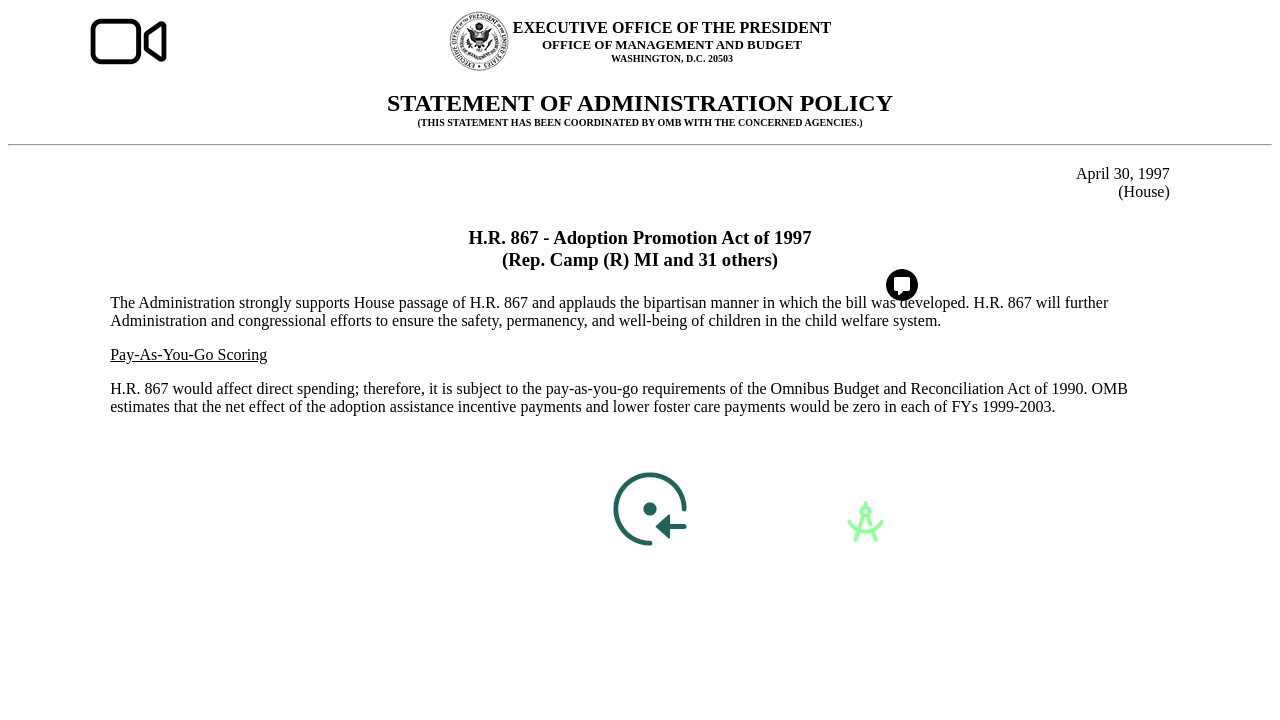 This screenshot has height=720, width=1280. Describe the element at coordinates (128, 41) in the screenshot. I see `start a video call` at that location.